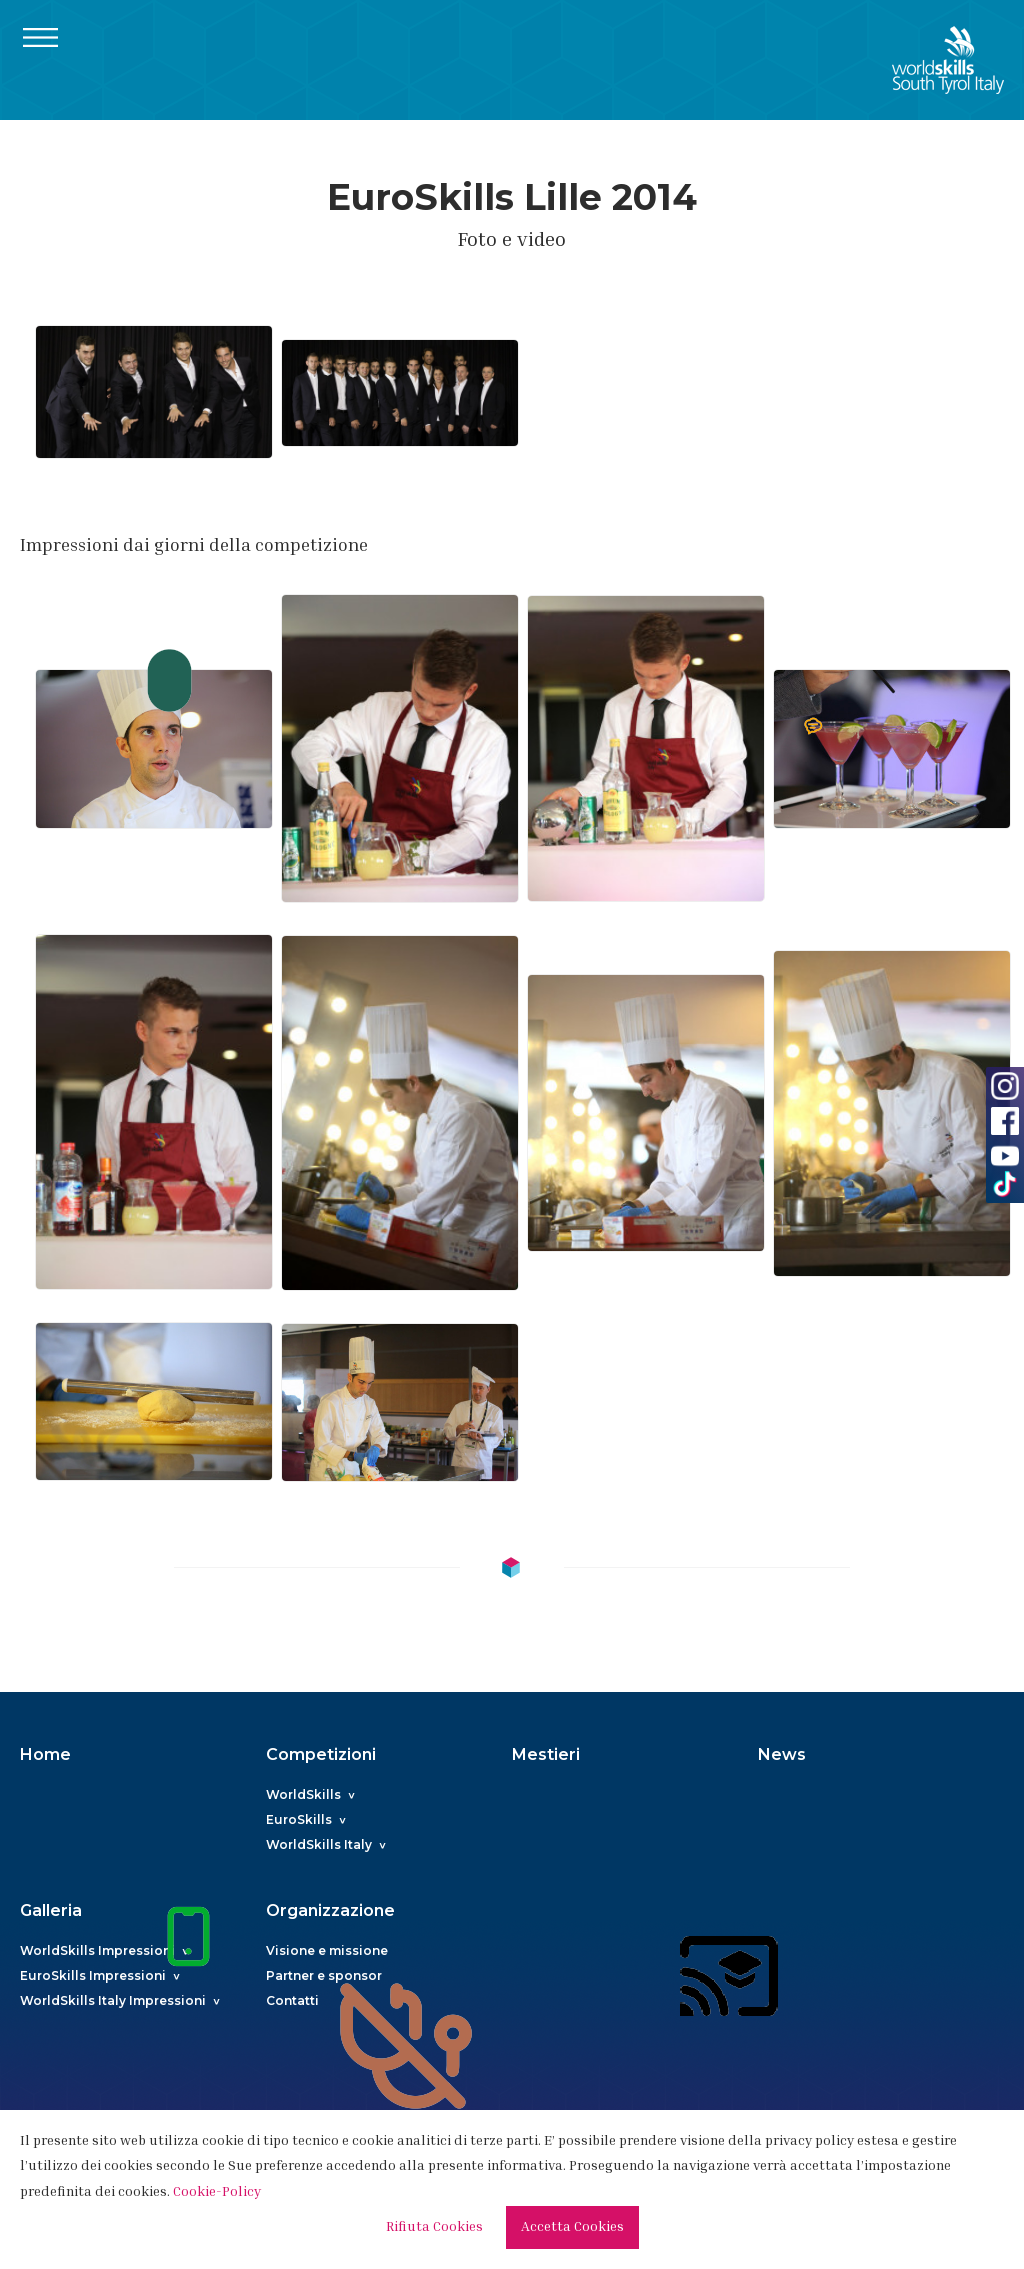 The image size is (1024, 2269). I want to click on medical services unavailable, so click(403, 2046).